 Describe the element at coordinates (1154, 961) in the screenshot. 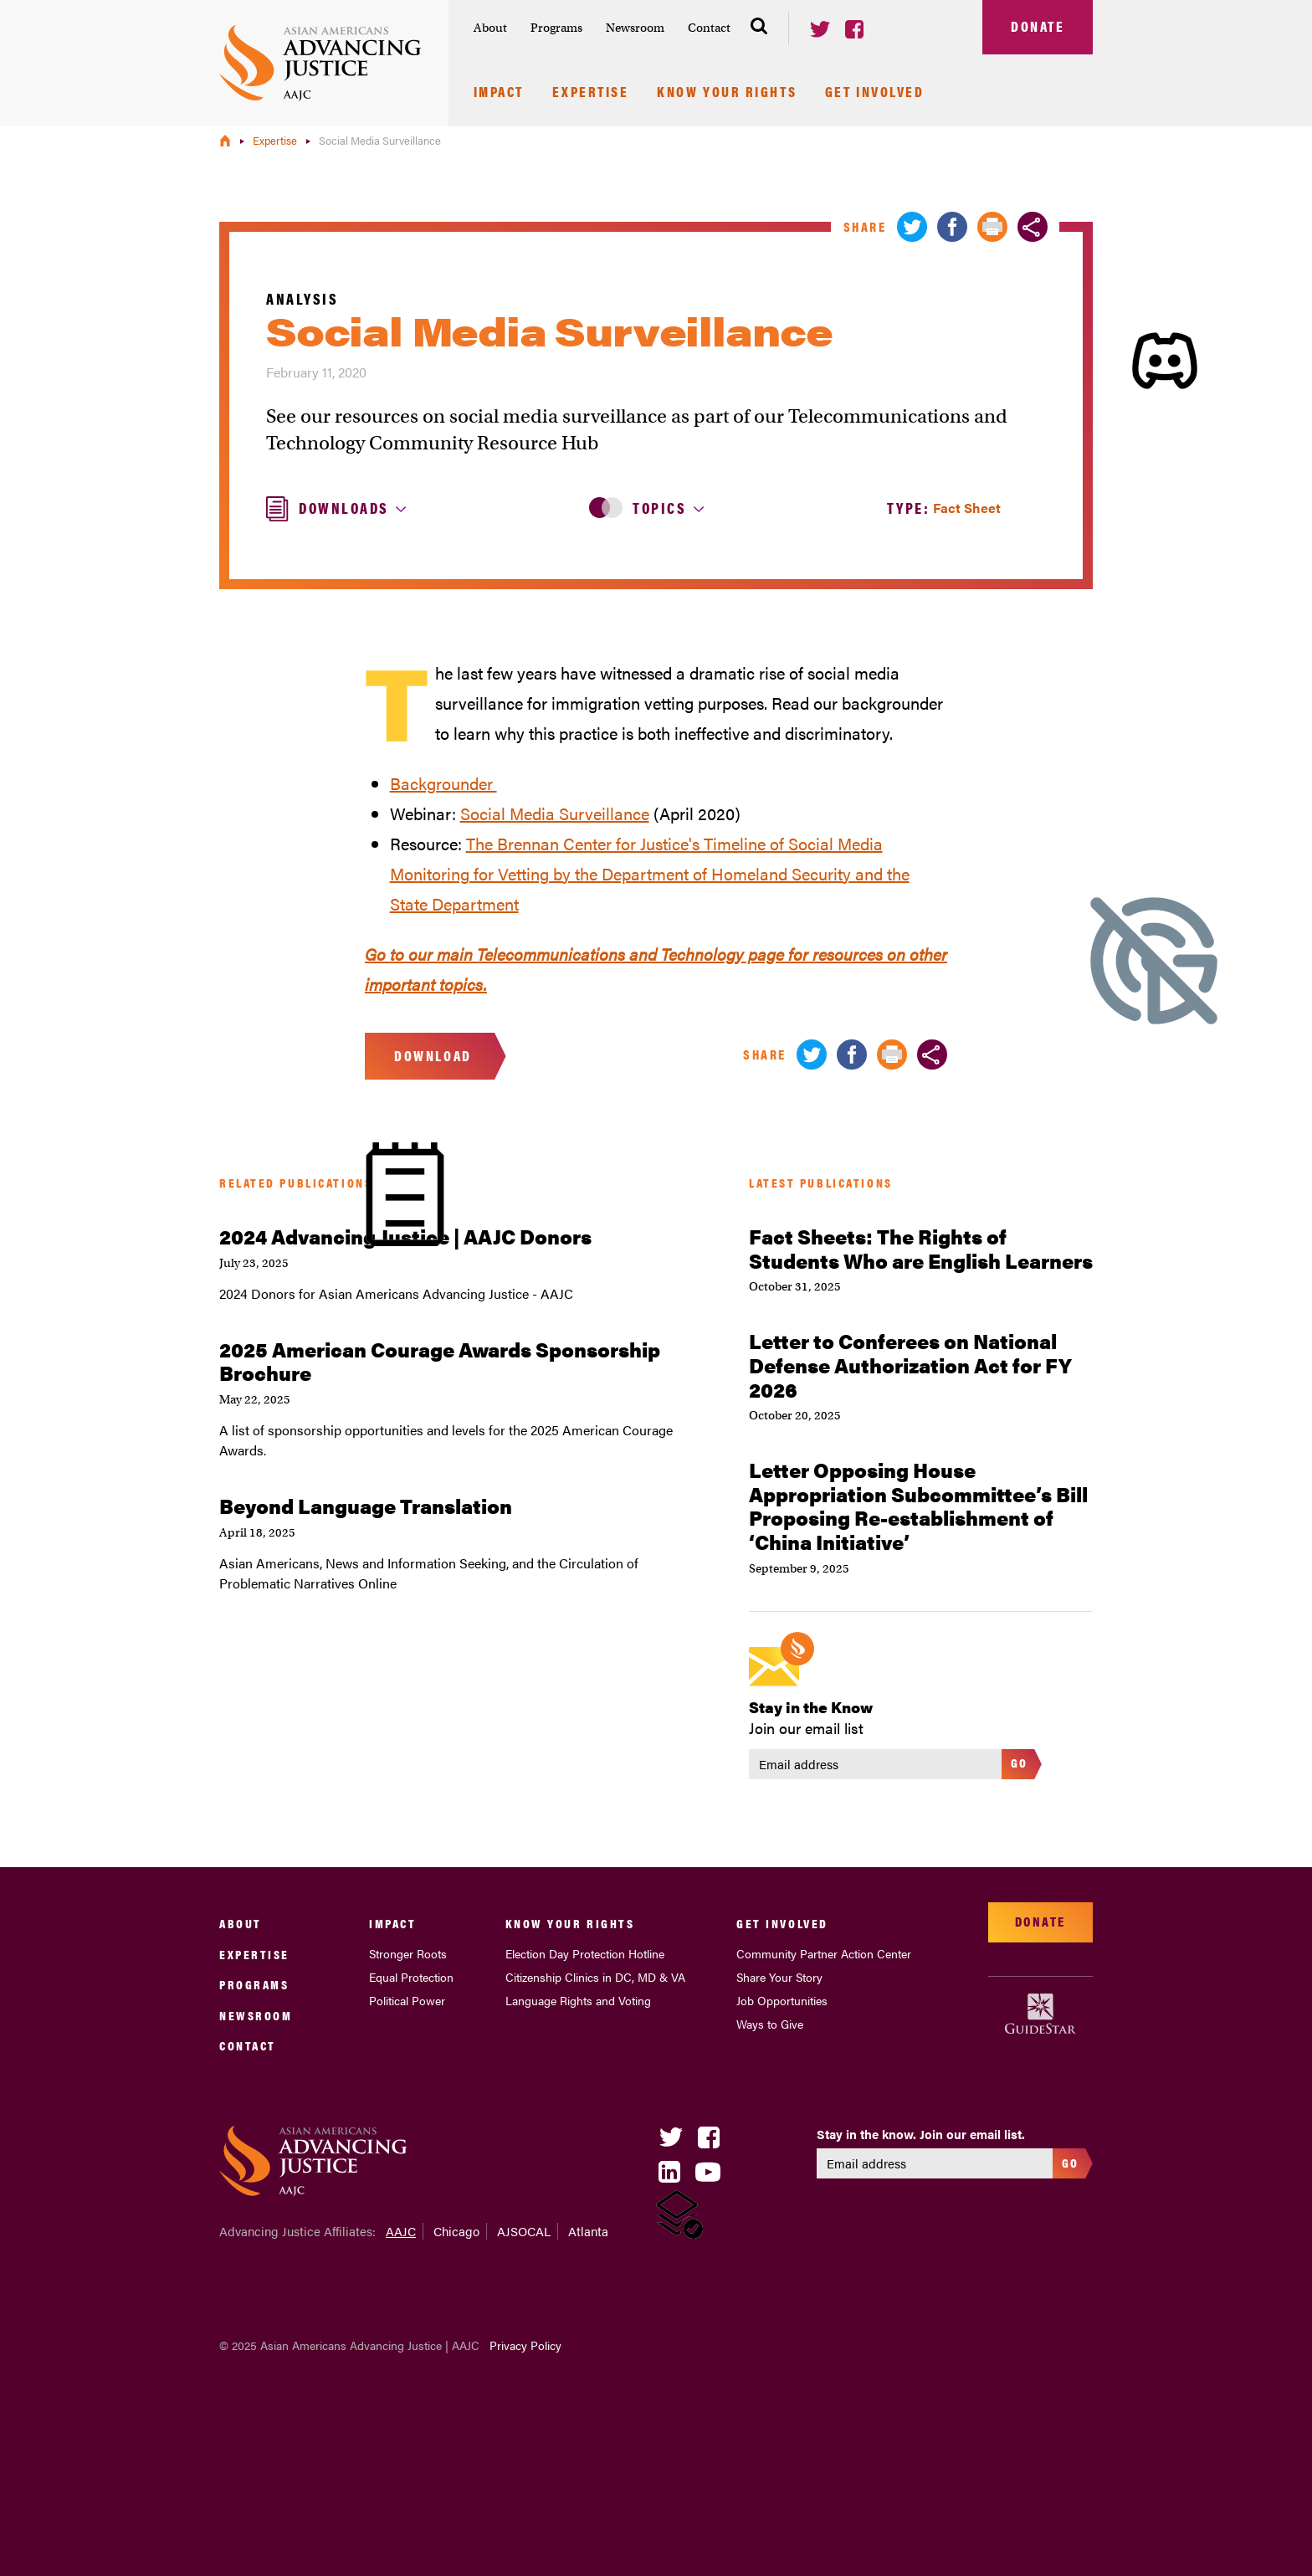

I see `radar or scanning feature disabled` at that location.